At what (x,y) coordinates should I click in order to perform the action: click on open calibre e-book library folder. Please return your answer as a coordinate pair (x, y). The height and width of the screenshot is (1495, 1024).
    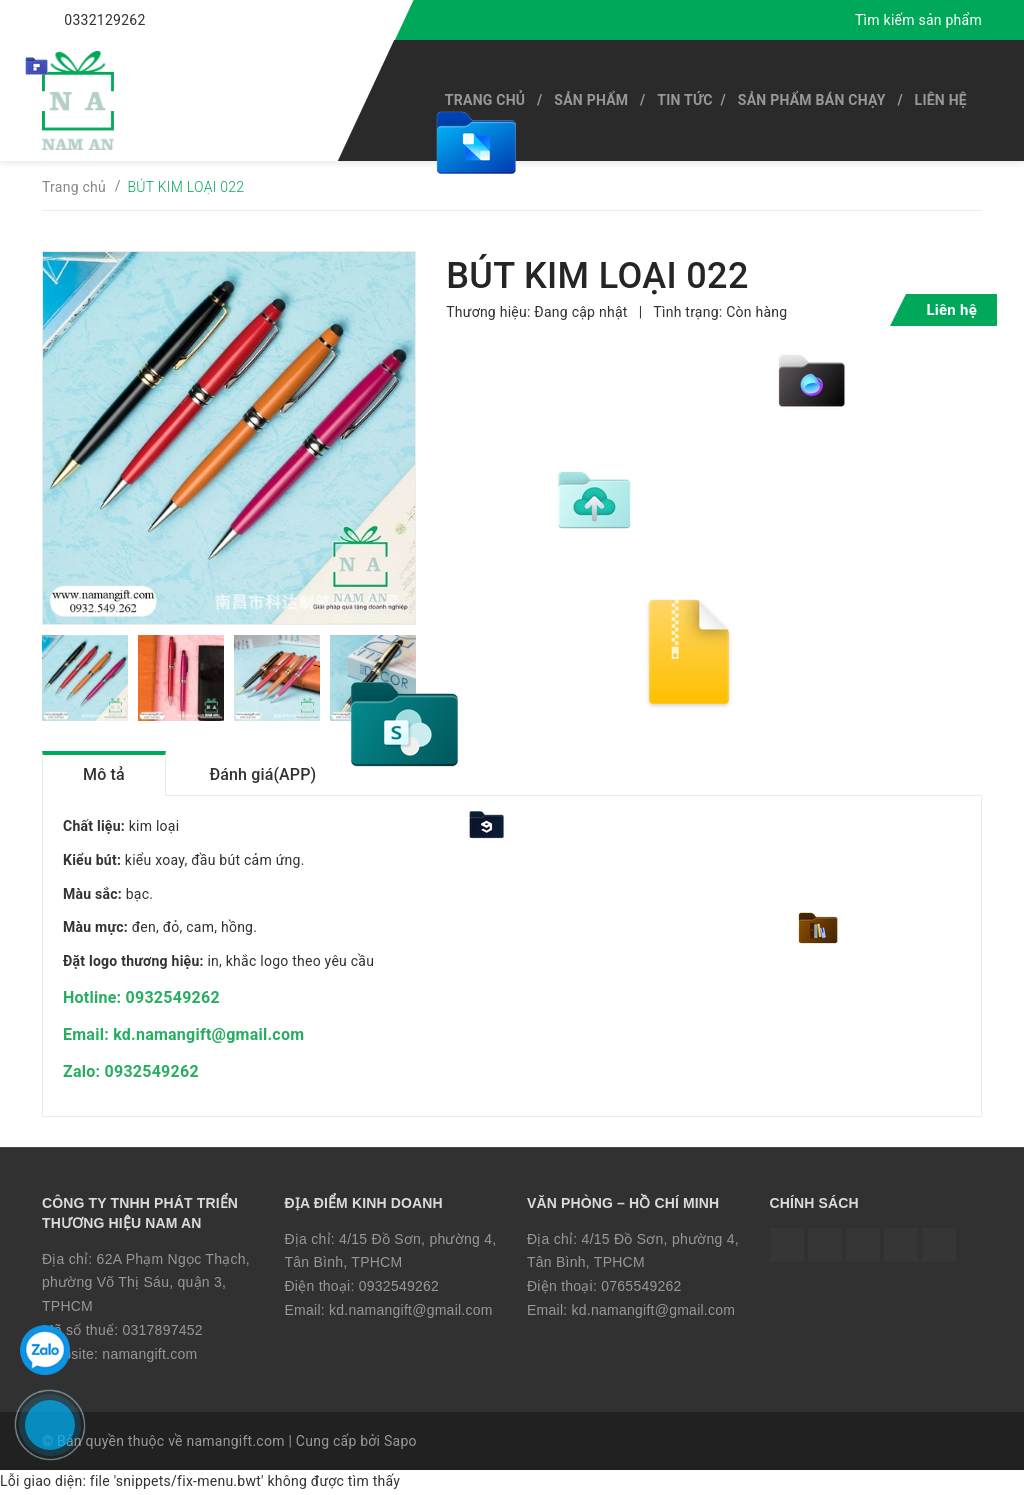
    Looking at the image, I should click on (818, 929).